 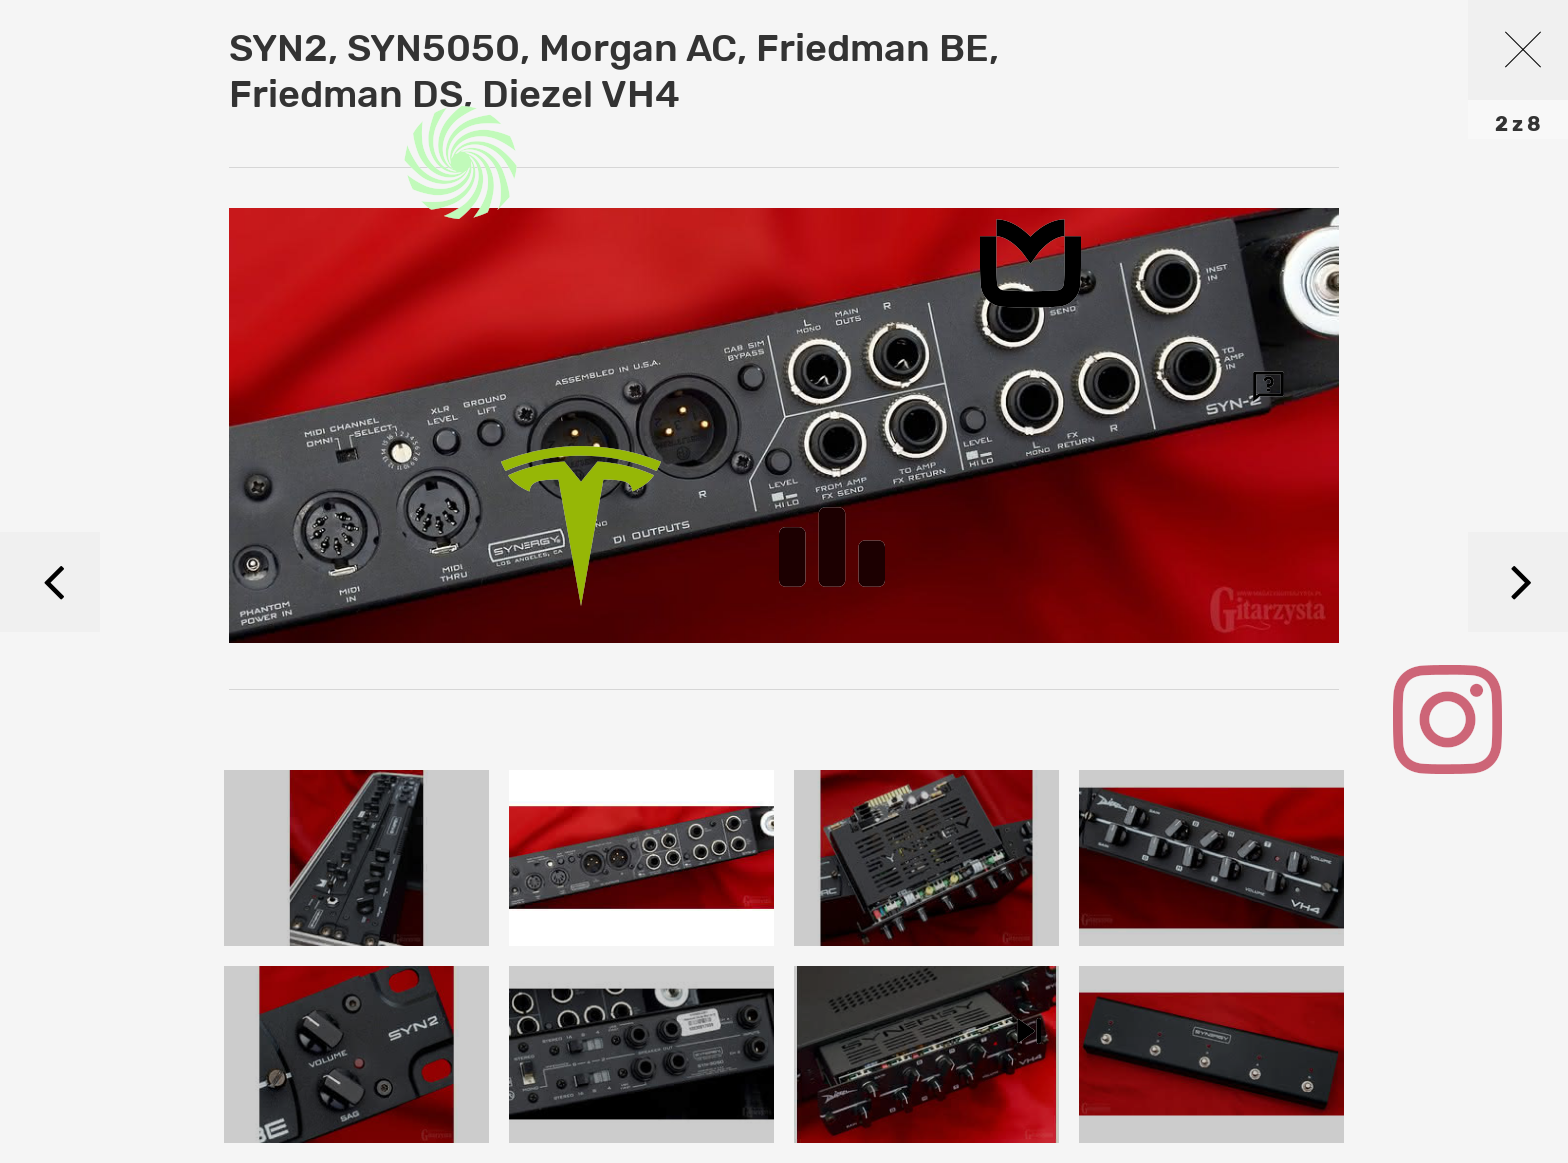 I want to click on skip to the next track, so click(x=1028, y=1031).